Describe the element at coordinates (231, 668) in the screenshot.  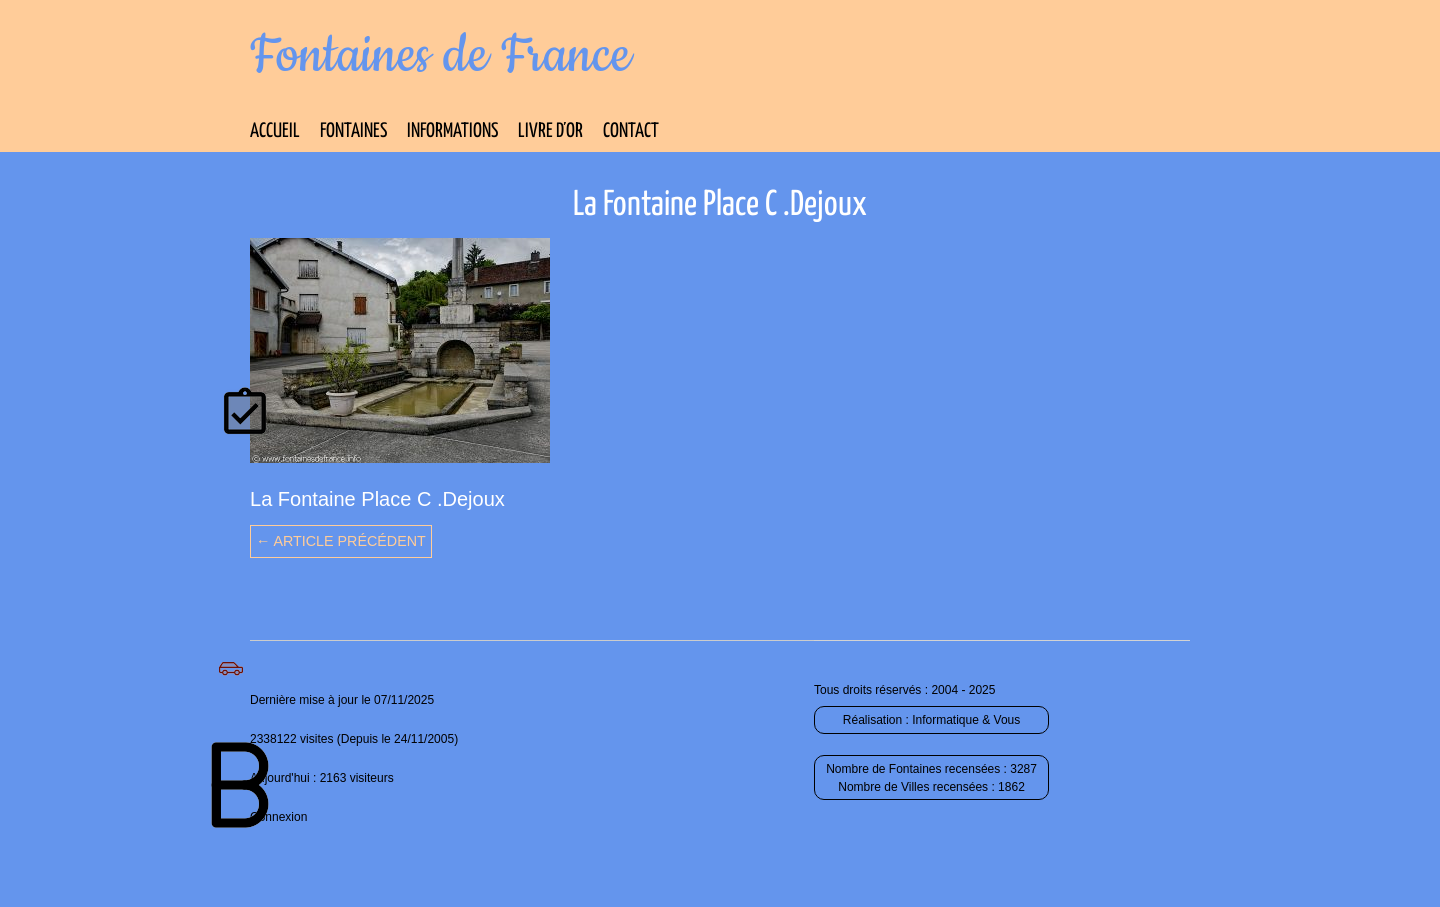
I see `access vehicle or car settings` at that location.